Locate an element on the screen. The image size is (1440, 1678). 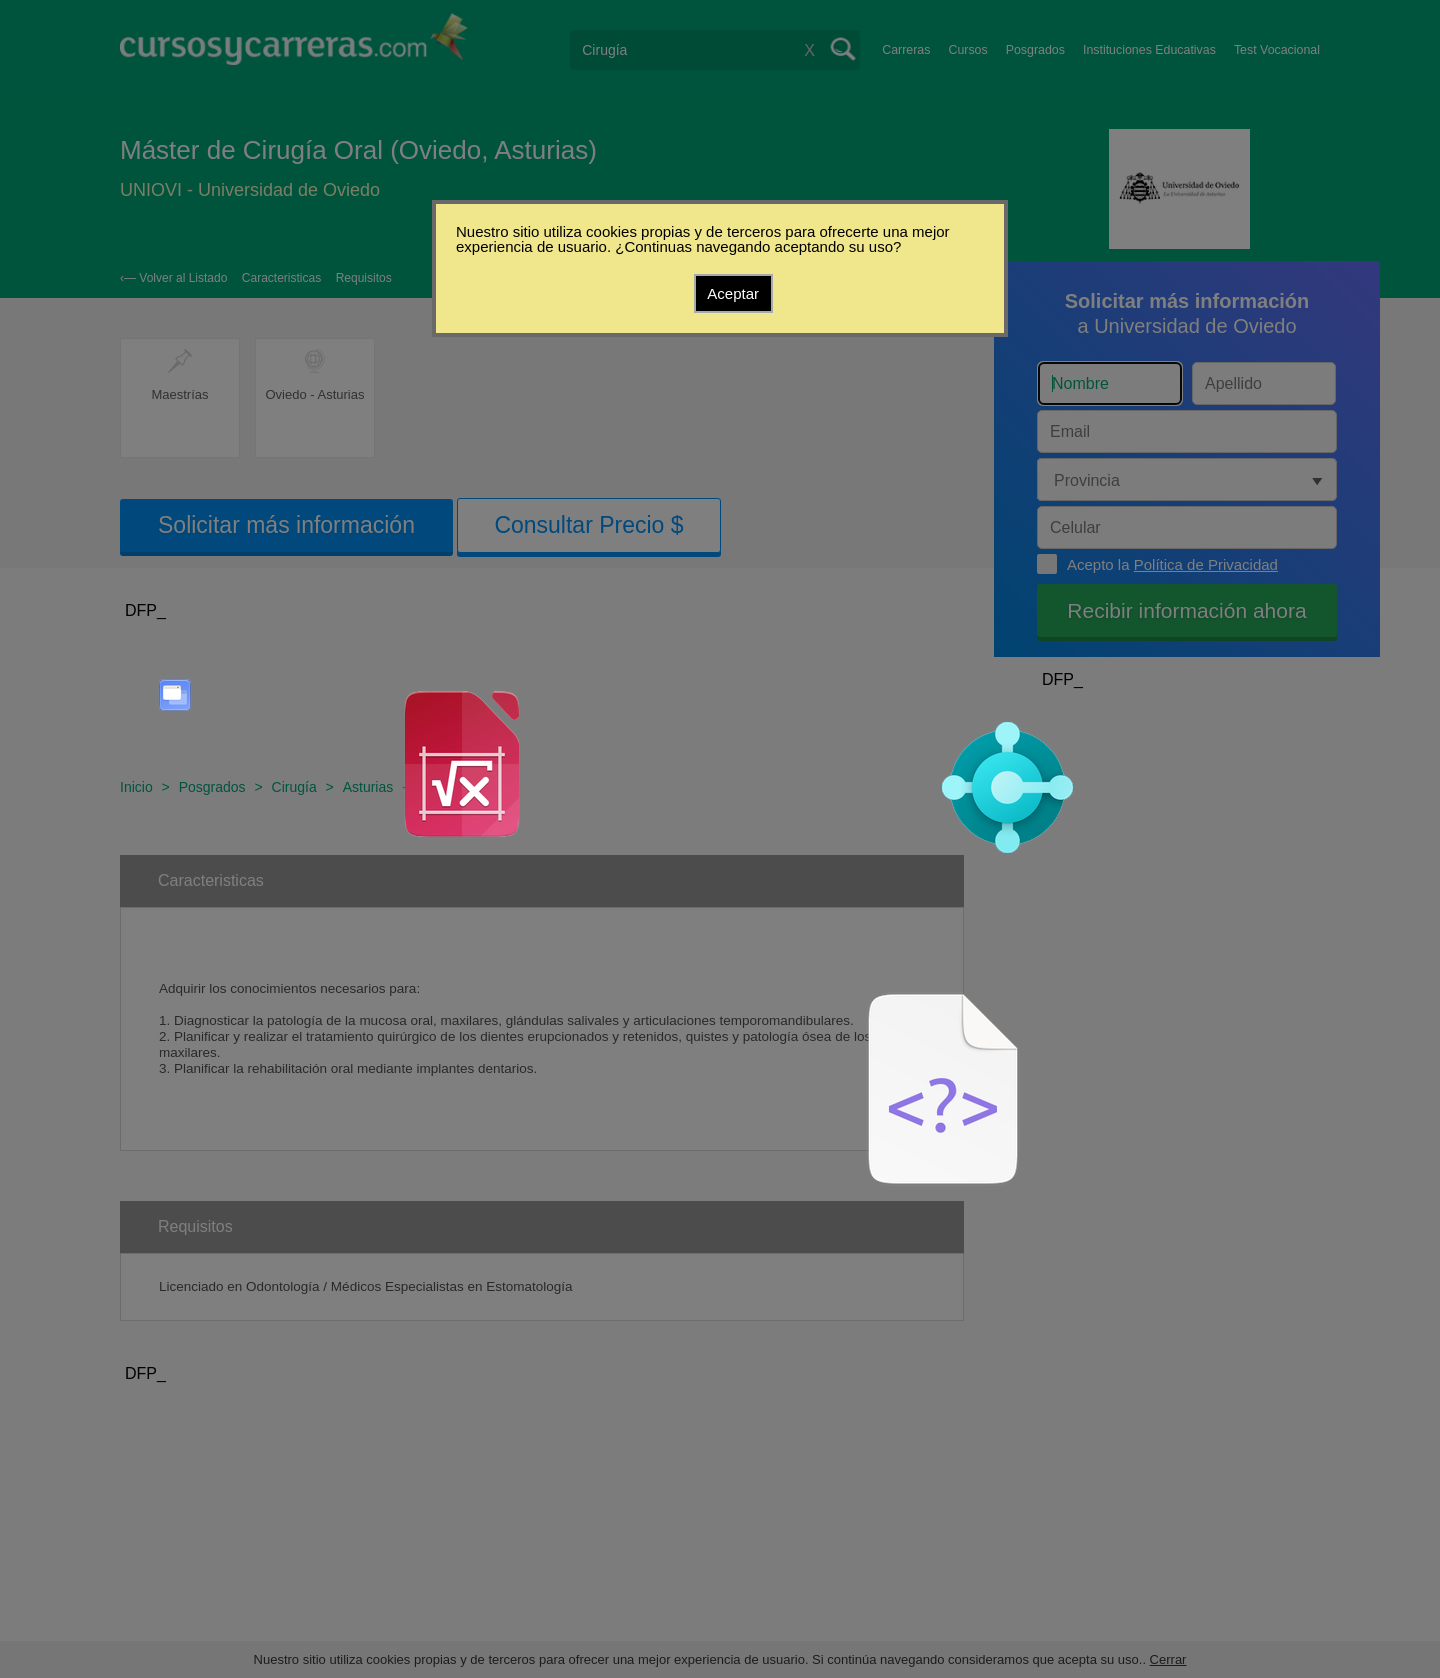
open central app for managing connected devices is located at coordinates (1007, 787).